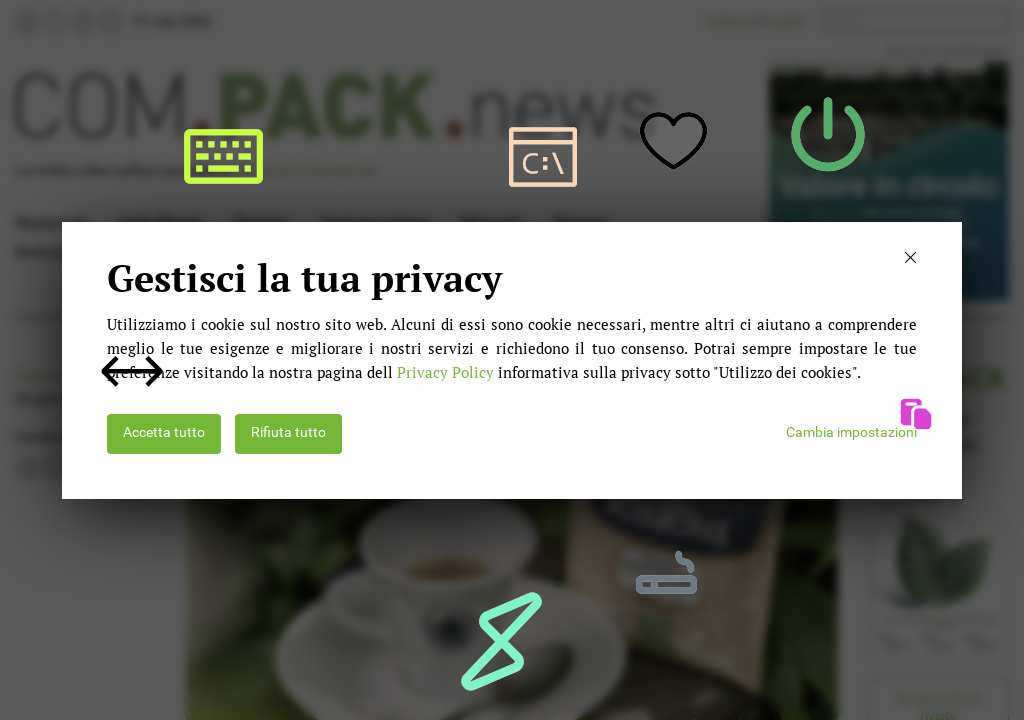 The height and width of the screenshot is (720, 1024). Describe the element at coordinates (666, 575) in the screenshot. I see `indicates a designated smoking area` at that location.